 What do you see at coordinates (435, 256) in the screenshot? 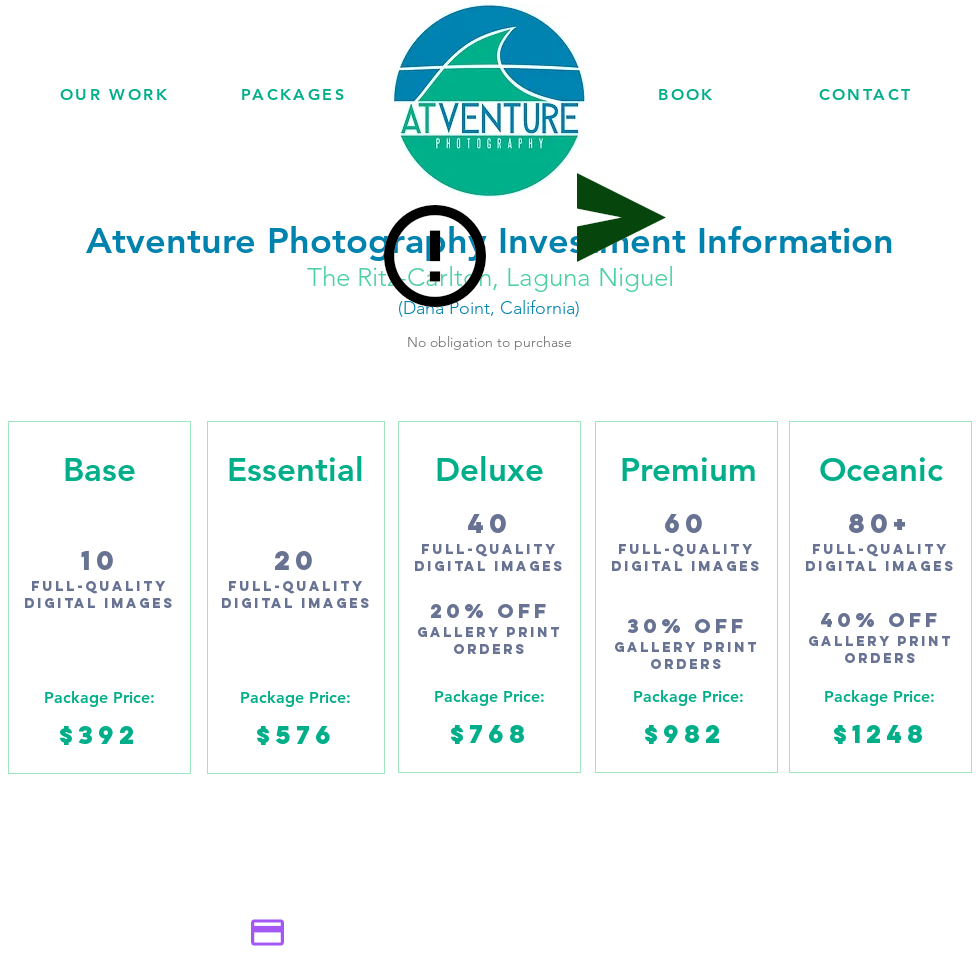
I see `indicates a warning or alert requiring attention` at bounding box center [435, 256].